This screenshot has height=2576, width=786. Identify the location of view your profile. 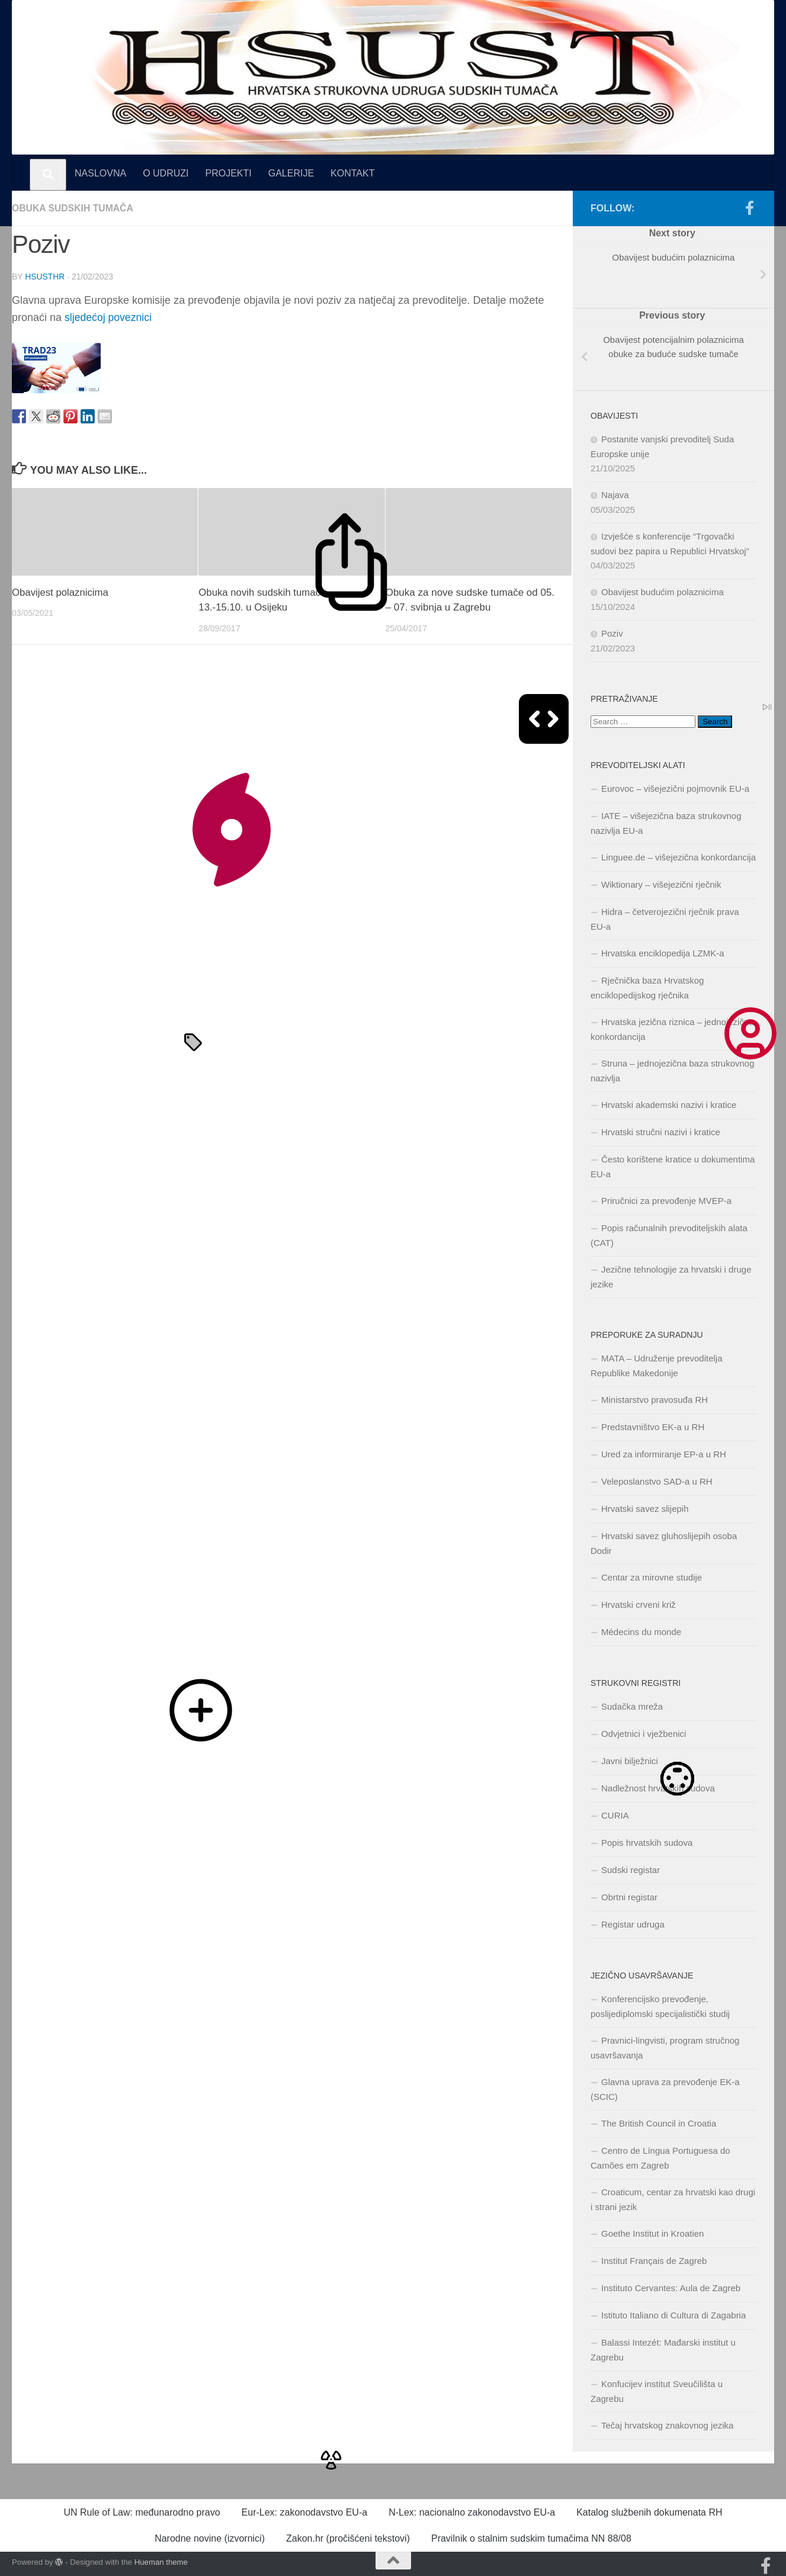
(750, 1033).